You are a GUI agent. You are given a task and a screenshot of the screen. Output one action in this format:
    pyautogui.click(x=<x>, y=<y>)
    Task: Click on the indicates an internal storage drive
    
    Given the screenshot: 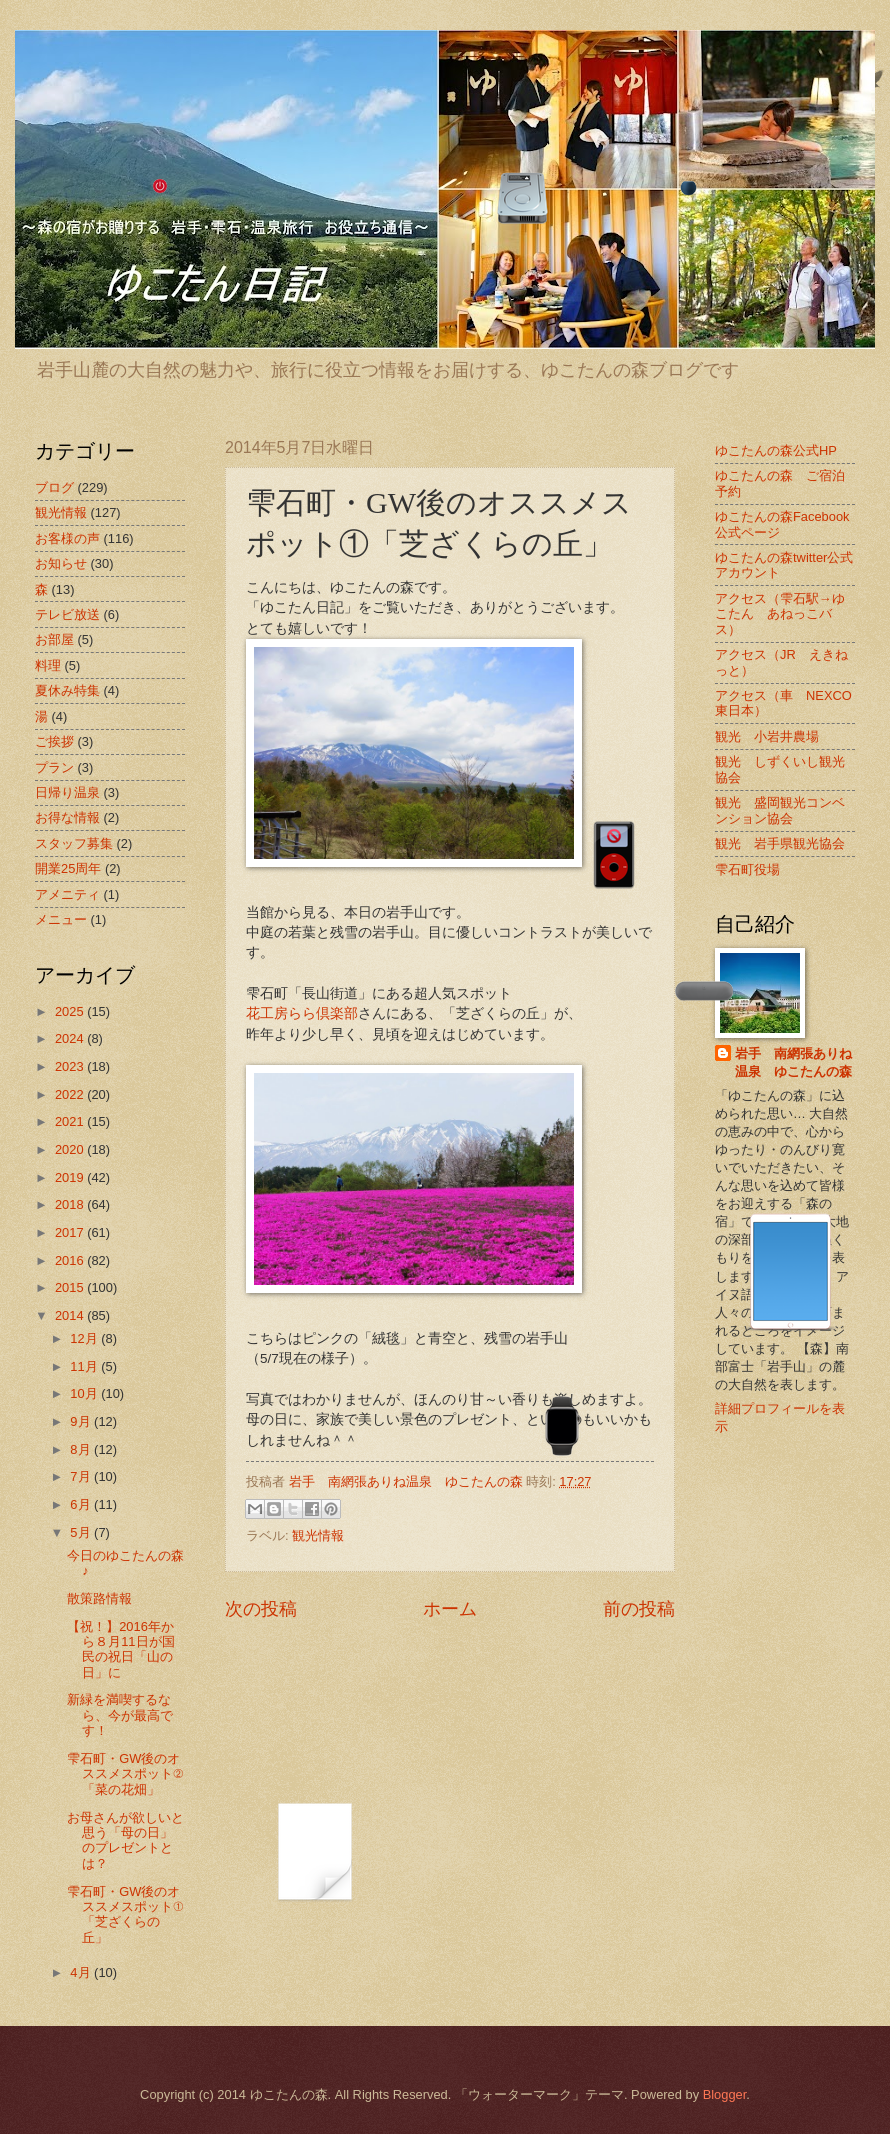 What is the action you would take?
    pyautogui.click(x=522, y=199)
    